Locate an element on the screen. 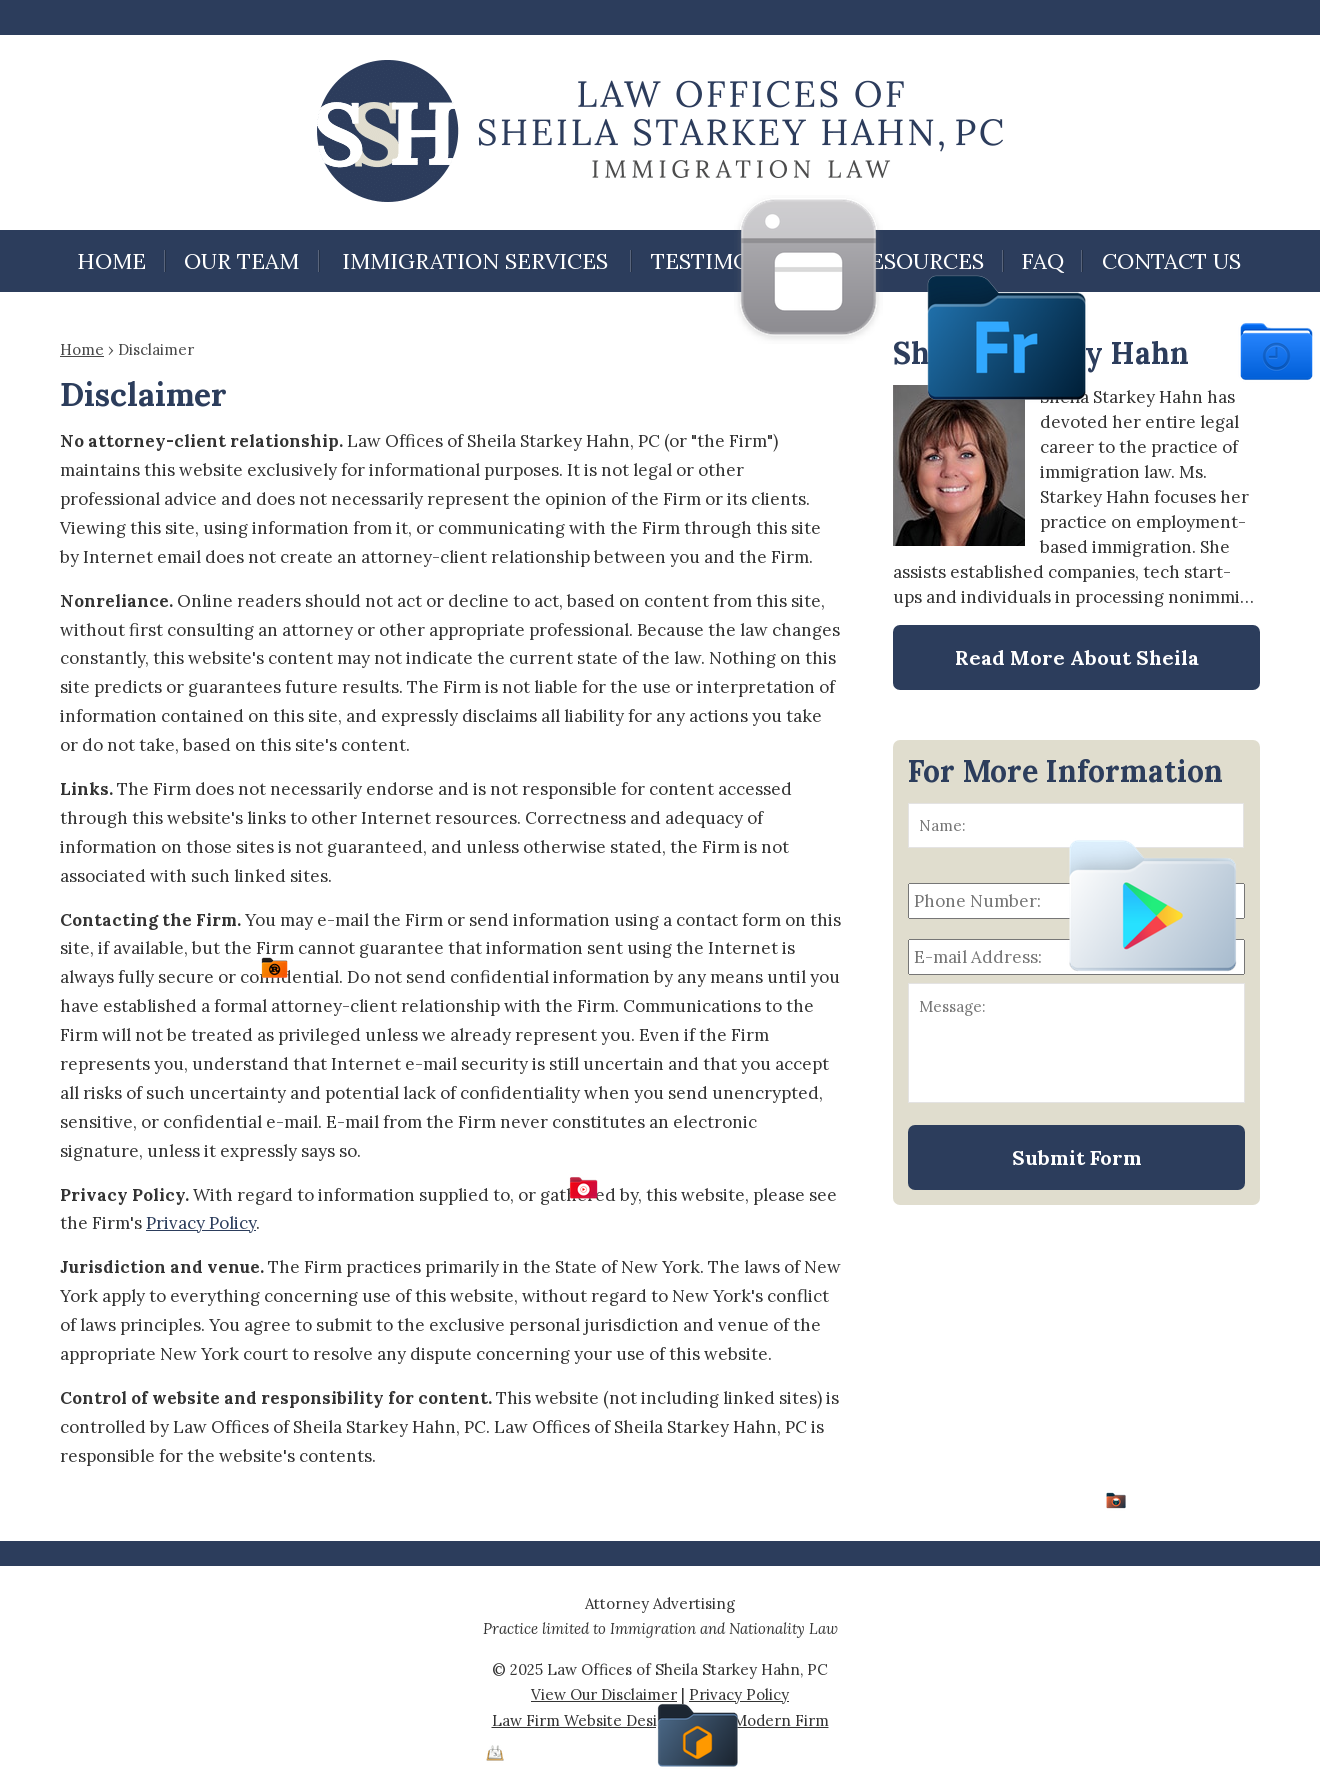 The width and height of the screenshot is (1320, 1783). open android 14 system folder is located at coordinates (1116, 1501).